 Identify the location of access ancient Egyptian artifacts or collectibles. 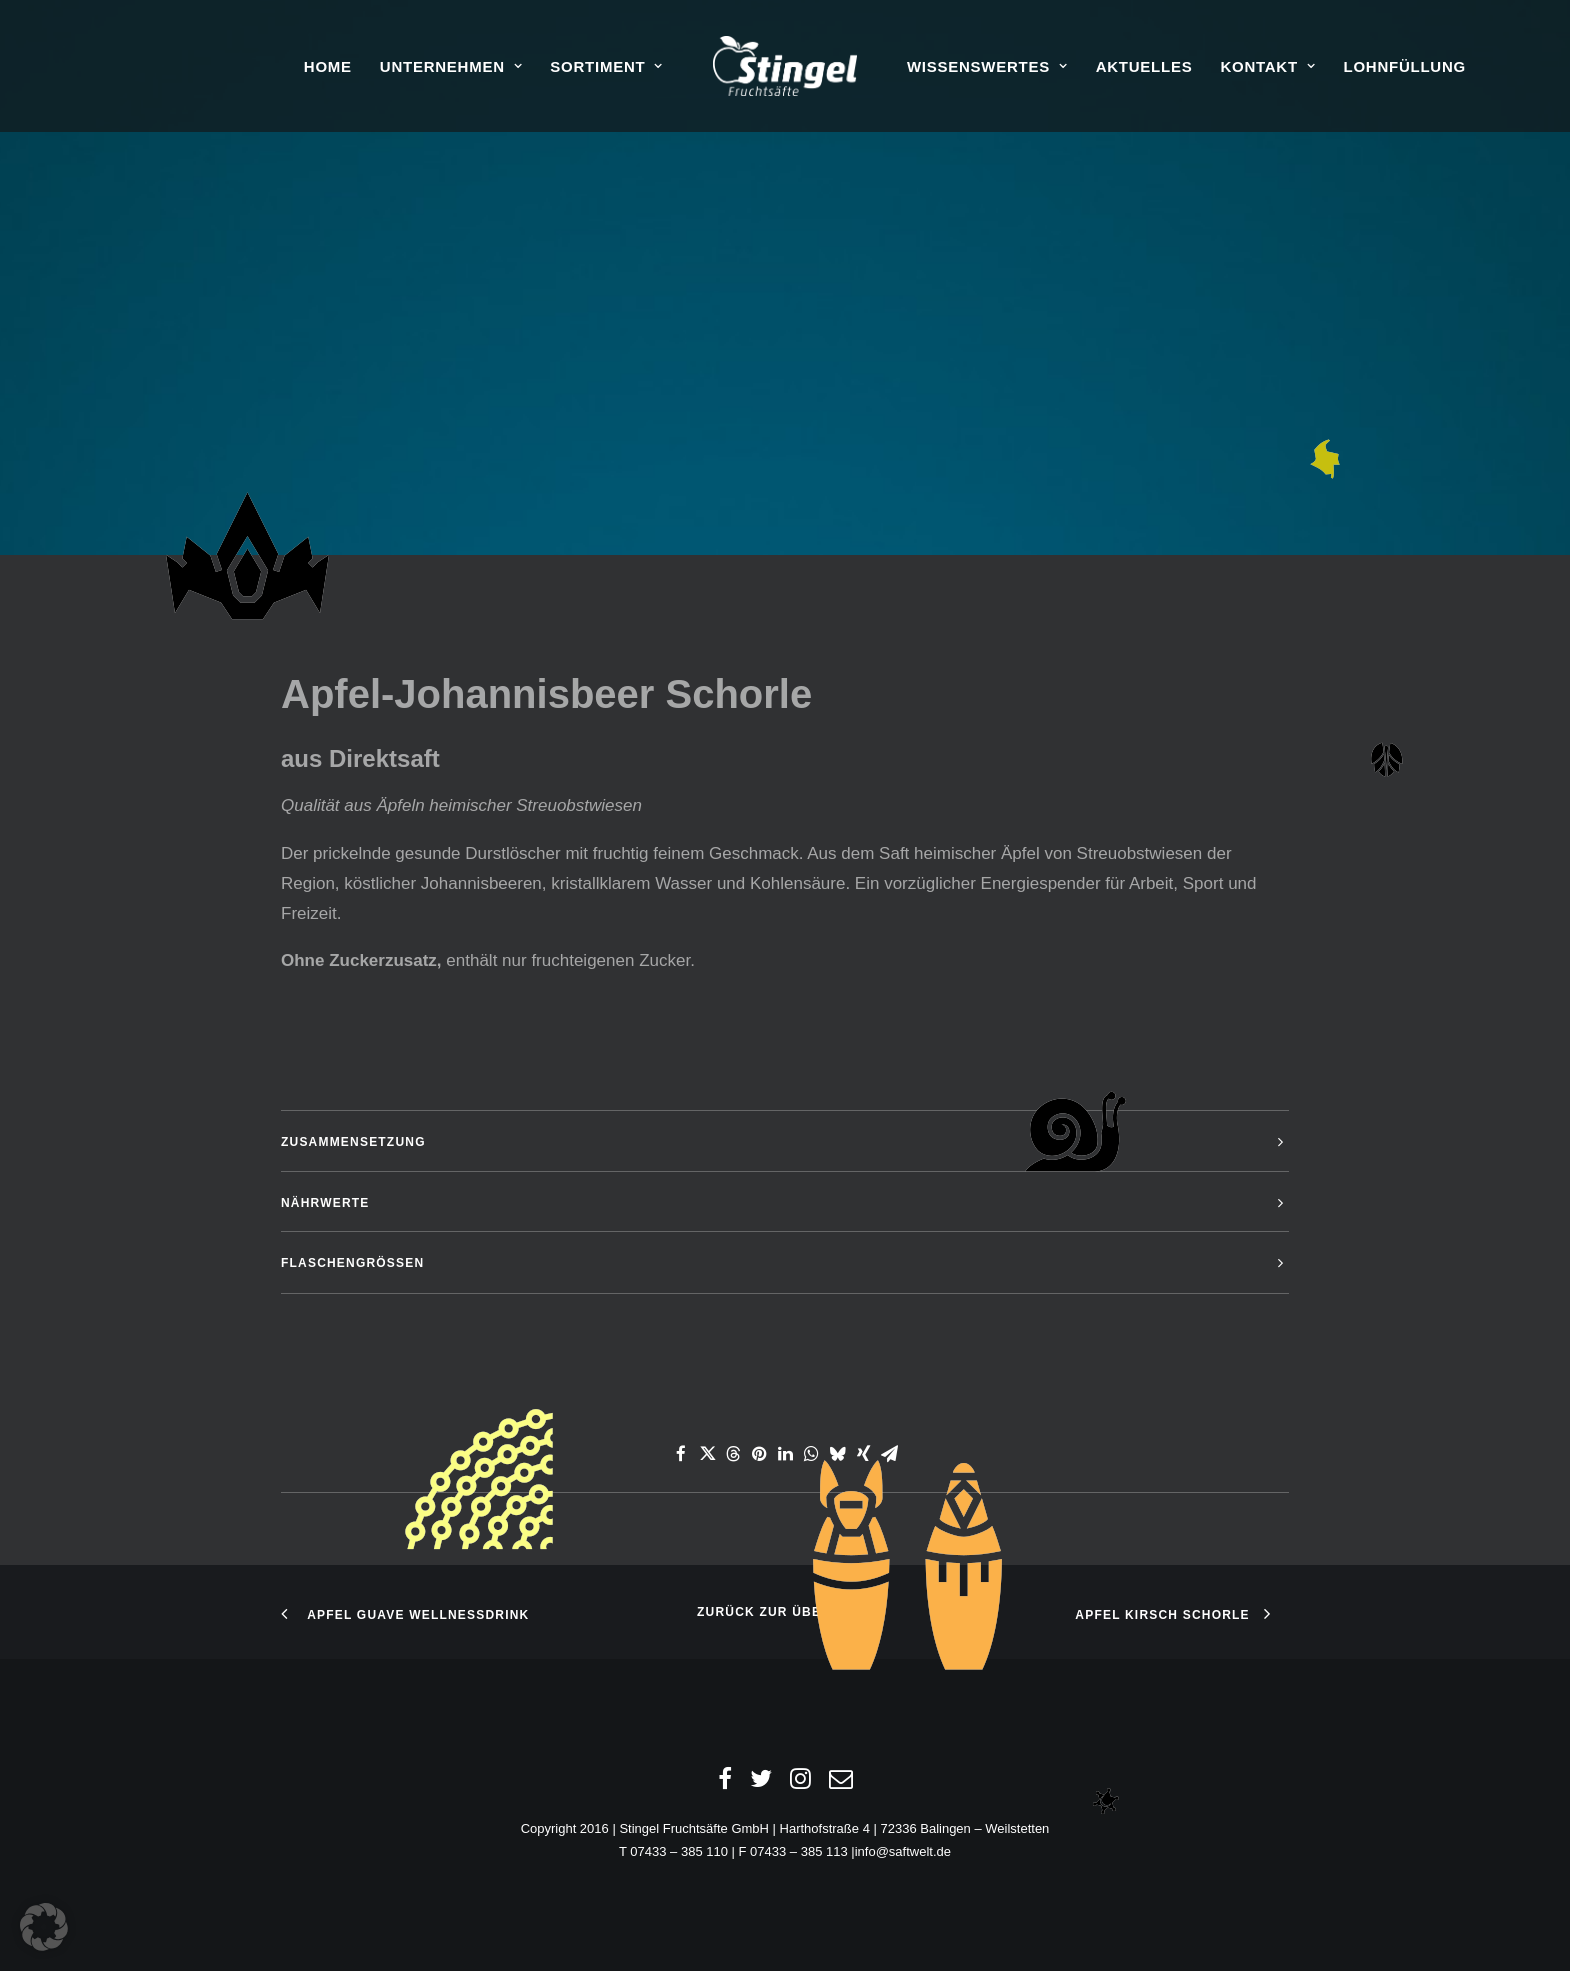
(907, 1564).